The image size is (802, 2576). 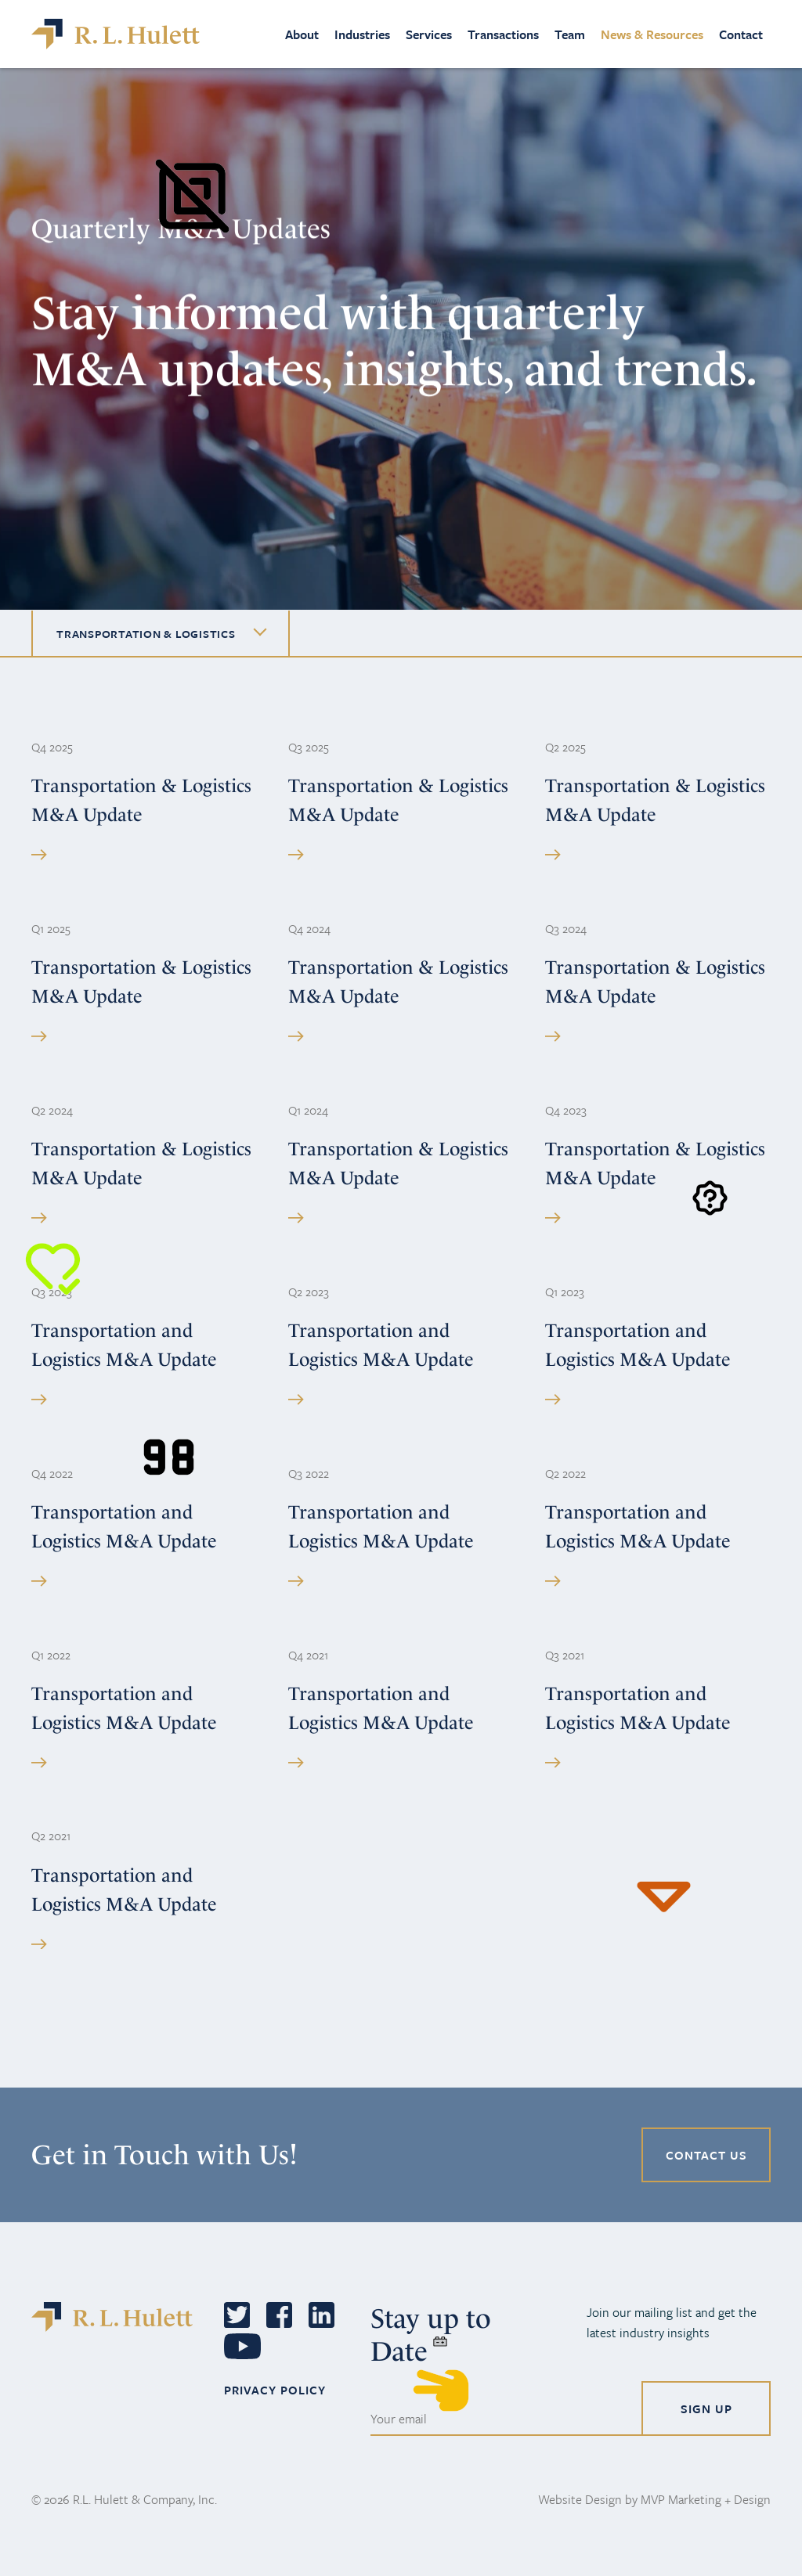 I want to click on indicates item number 98 in a list or sequence, so click(x=168, y=1457).